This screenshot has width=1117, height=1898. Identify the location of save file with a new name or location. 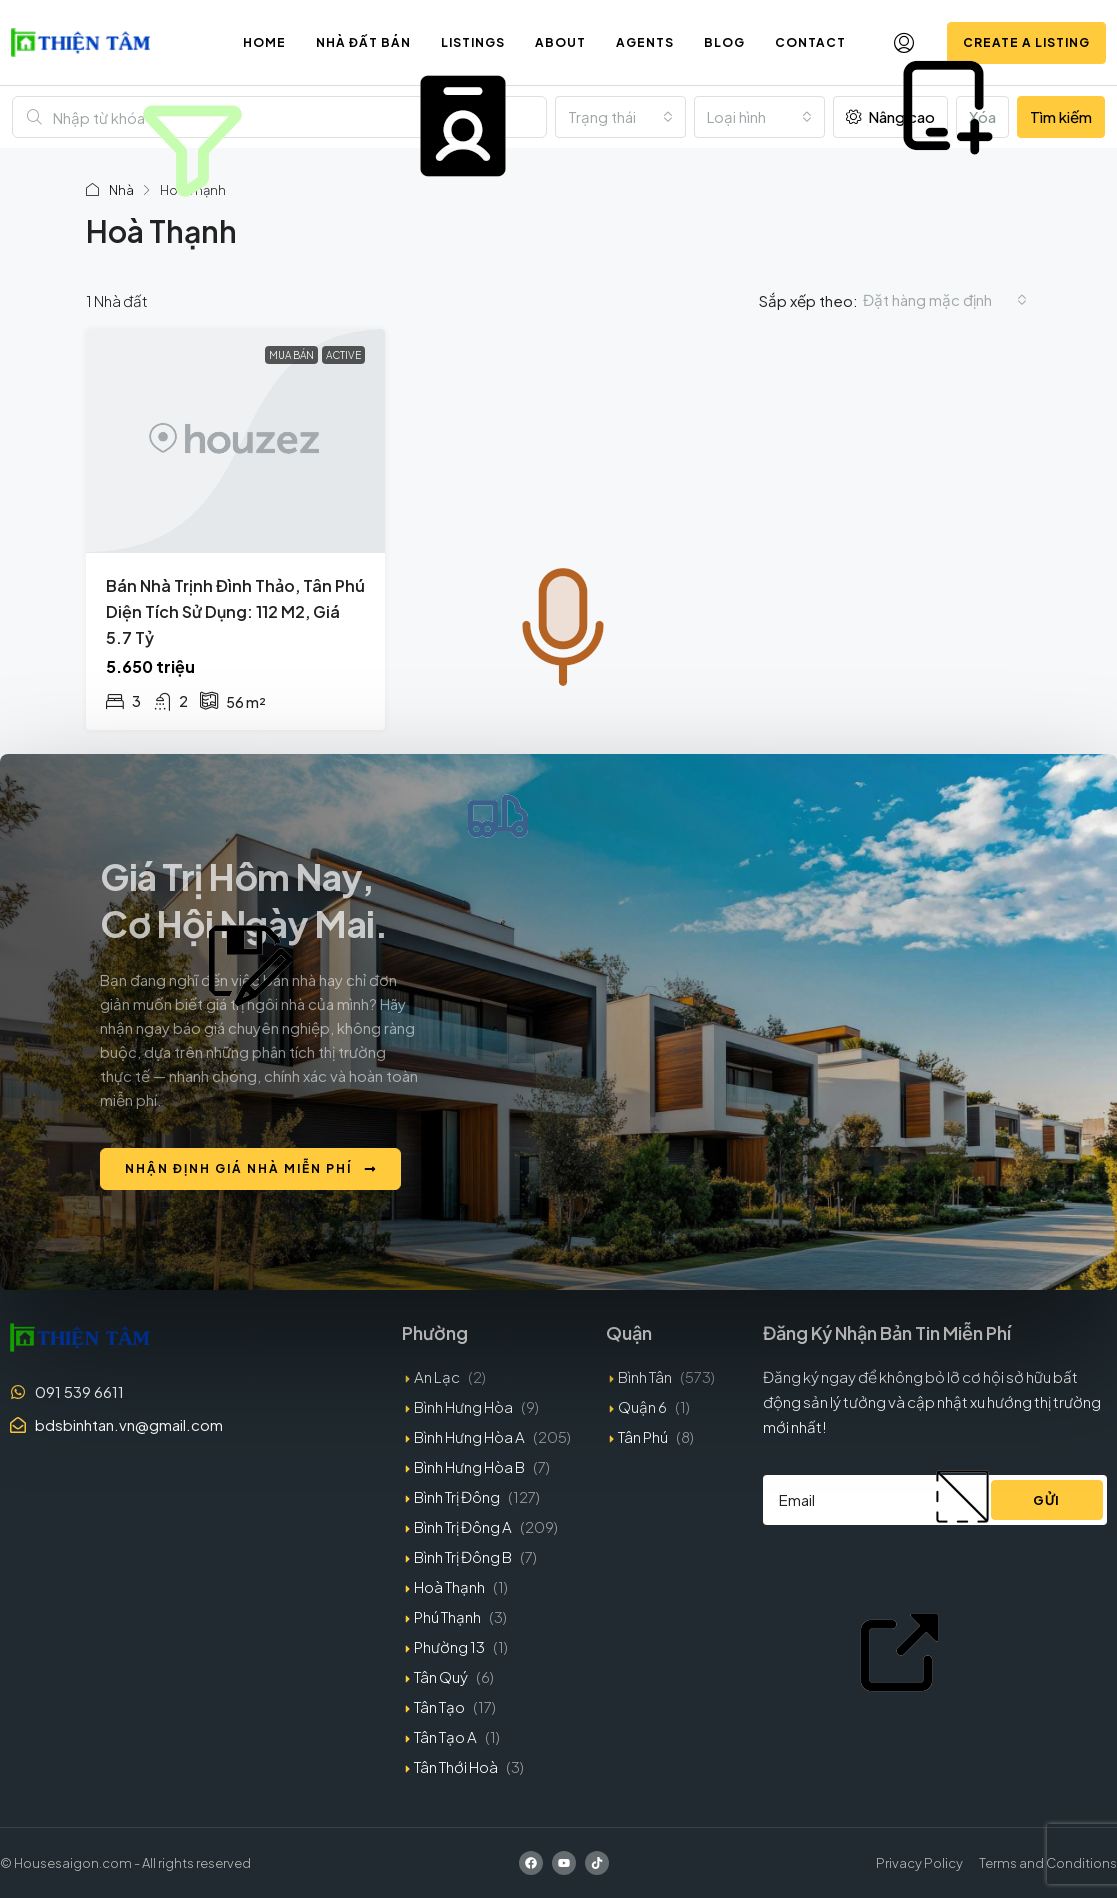
(250, 966).